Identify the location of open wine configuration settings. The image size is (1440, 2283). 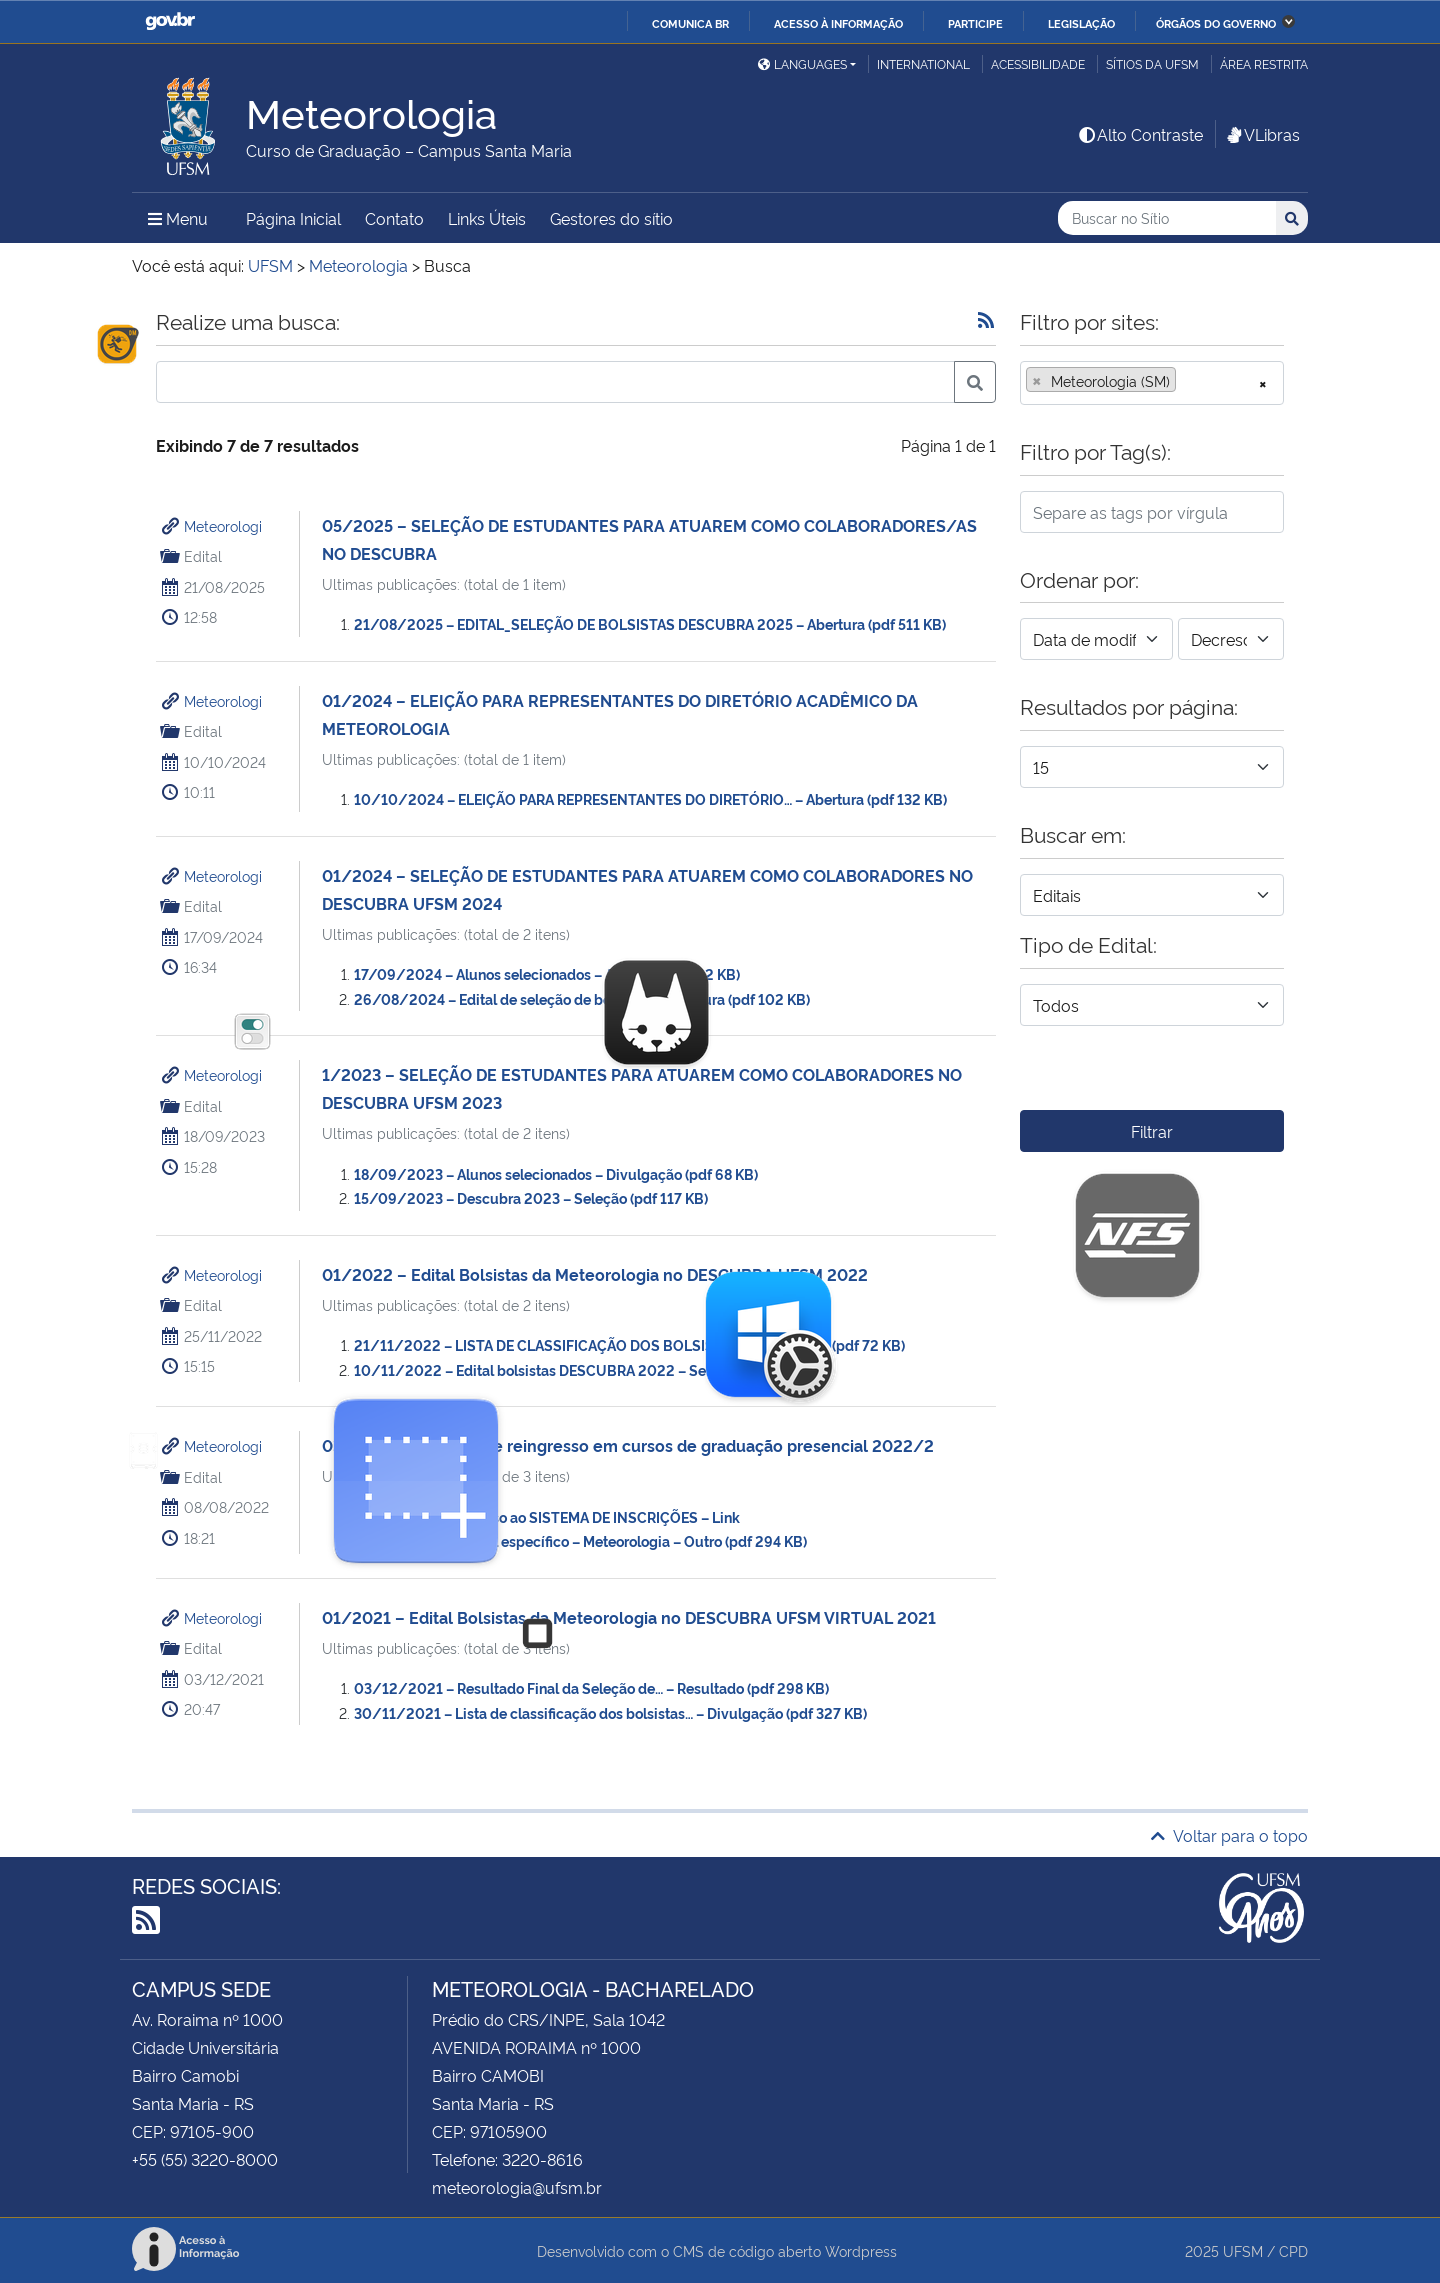
(768, 1334).